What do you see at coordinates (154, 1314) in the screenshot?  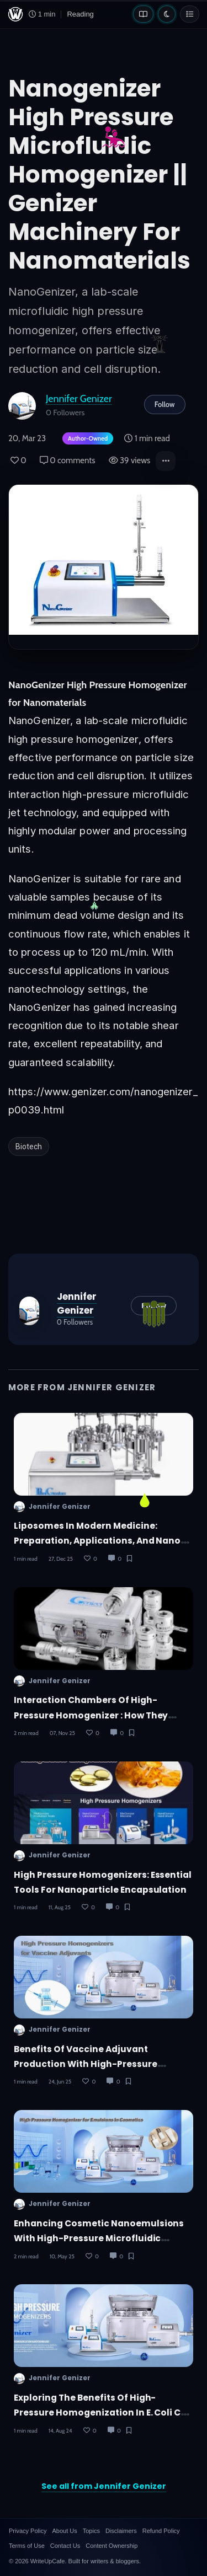 I see `select ancient roman armor piece` at bounding box center [154, 1314].